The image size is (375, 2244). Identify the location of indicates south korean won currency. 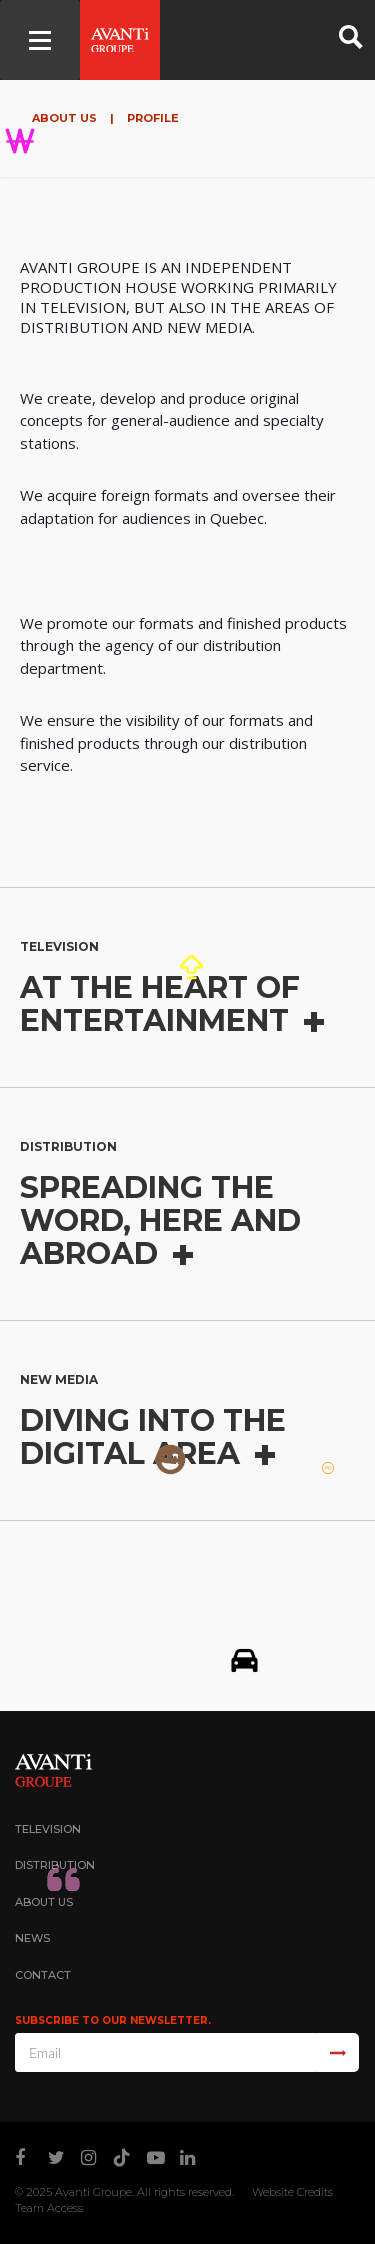
(20, 141).